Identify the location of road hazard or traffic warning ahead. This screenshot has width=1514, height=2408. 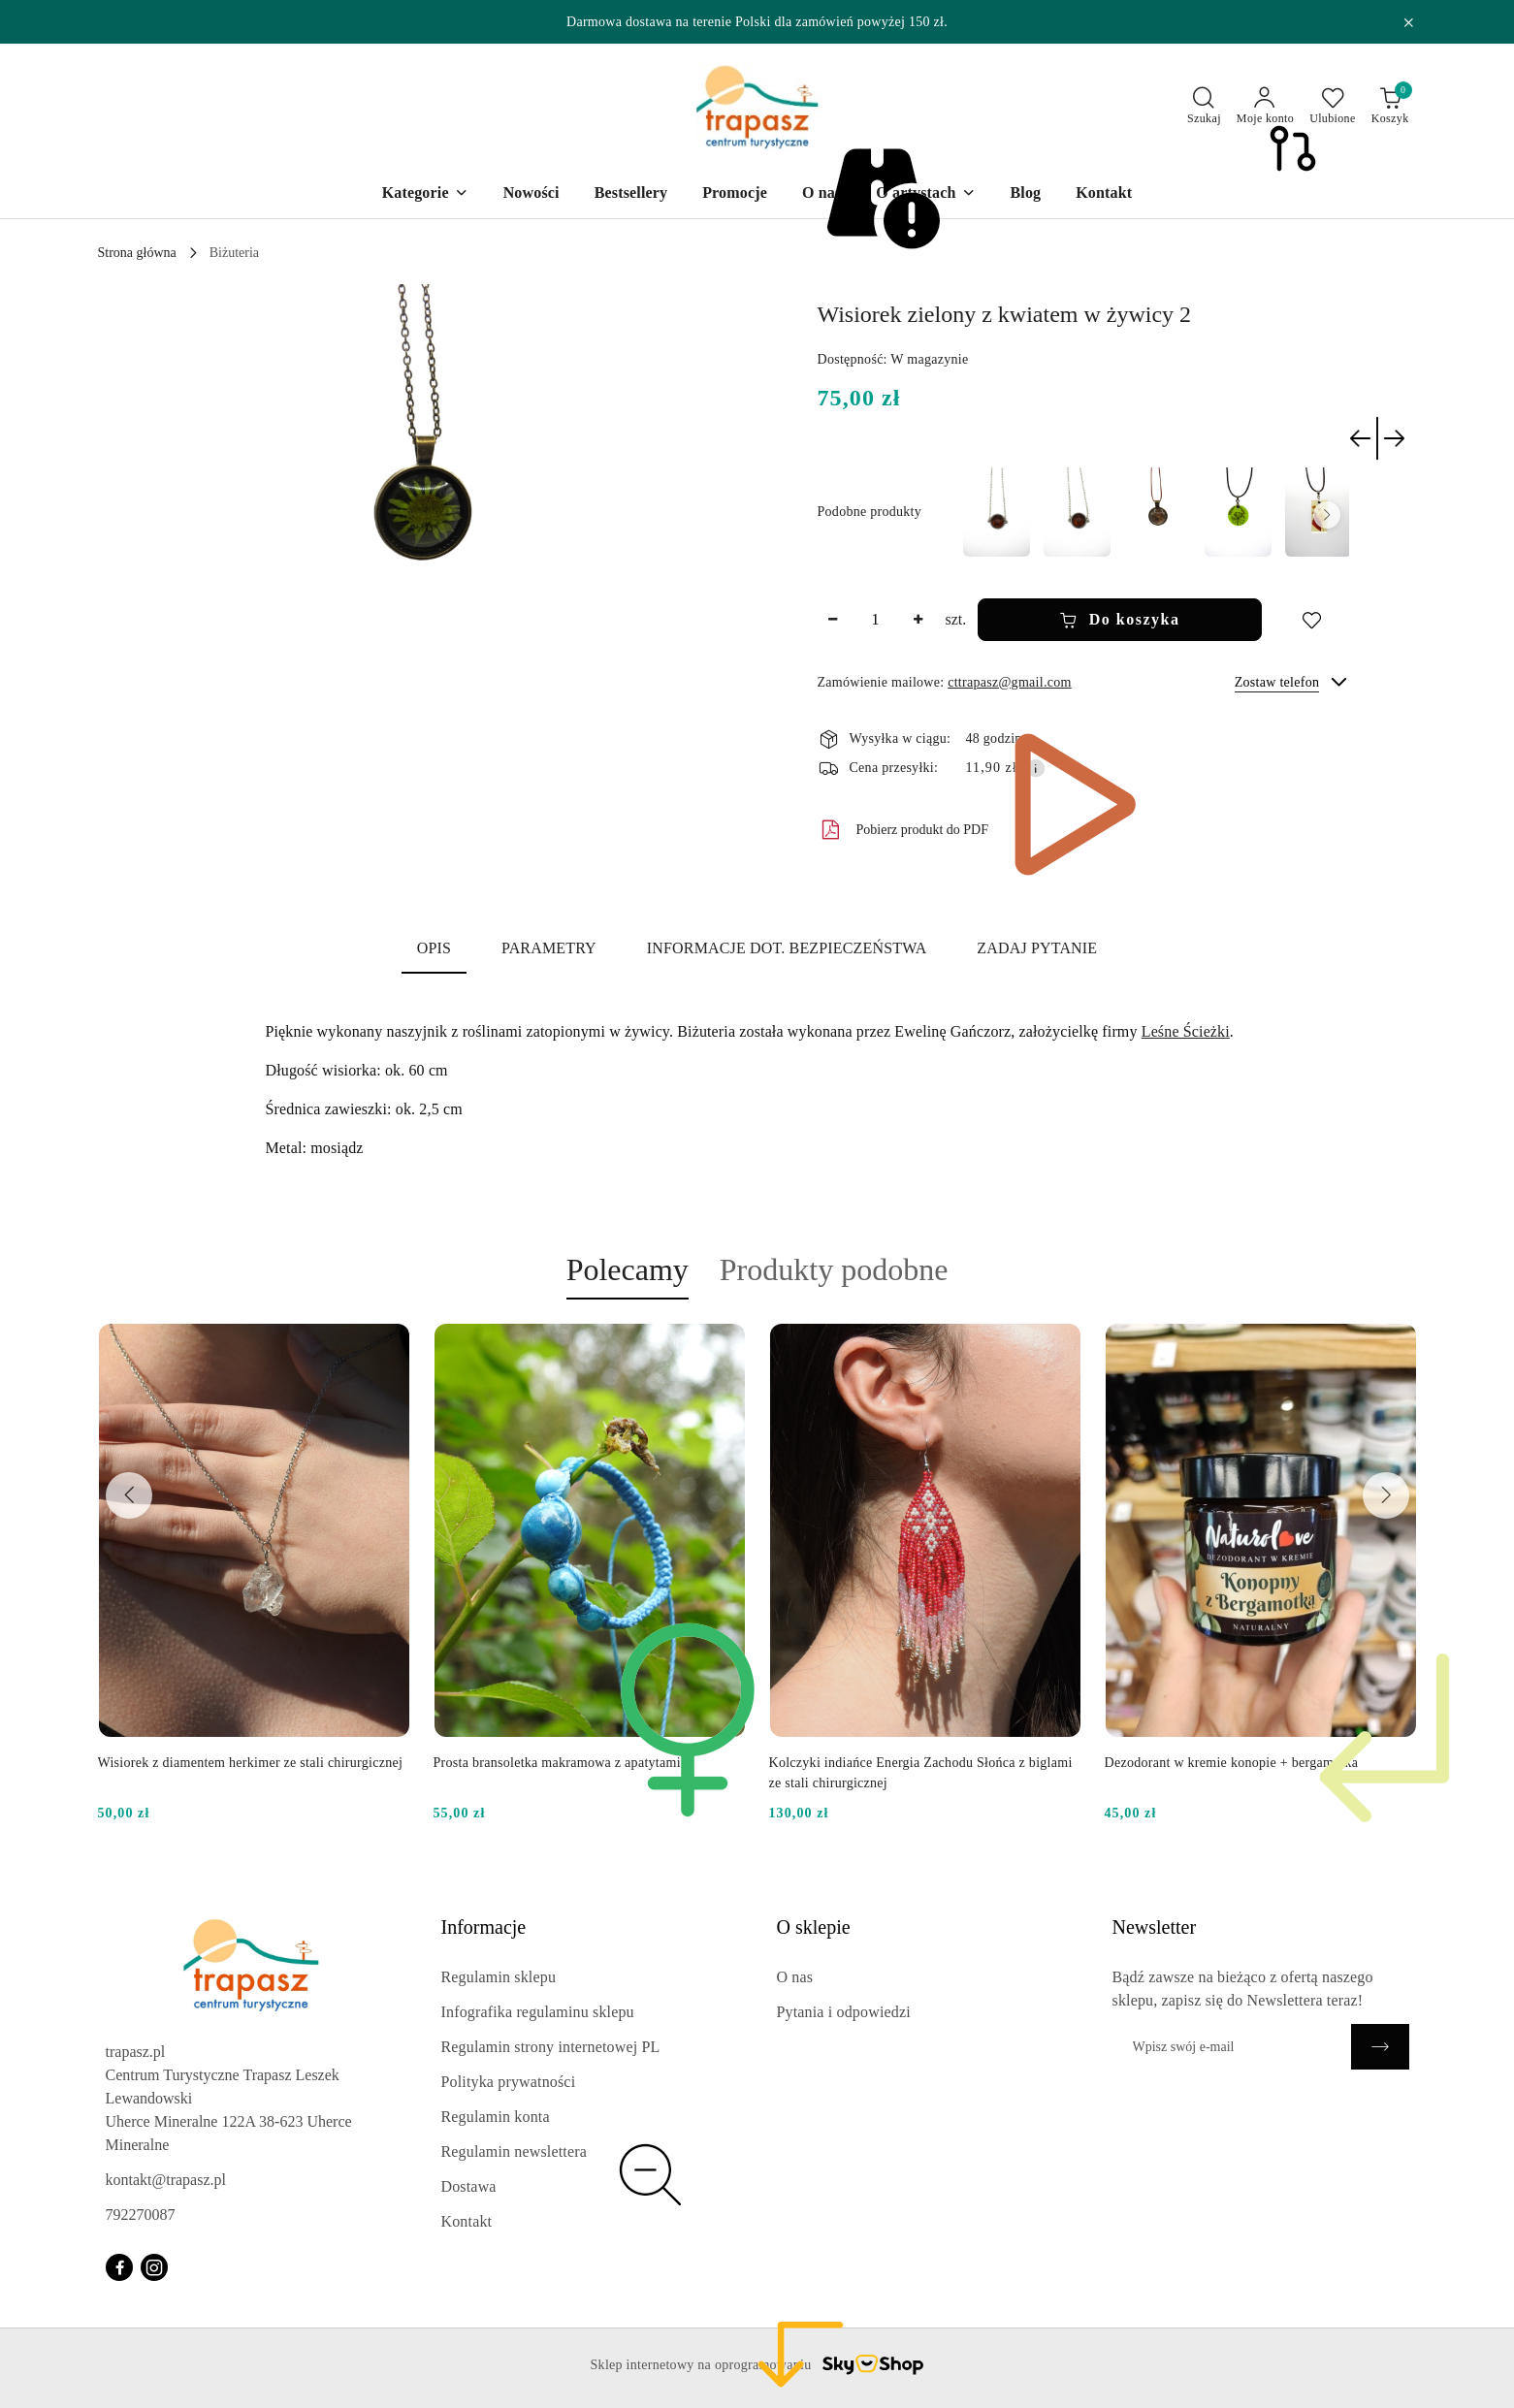
(877, 192).